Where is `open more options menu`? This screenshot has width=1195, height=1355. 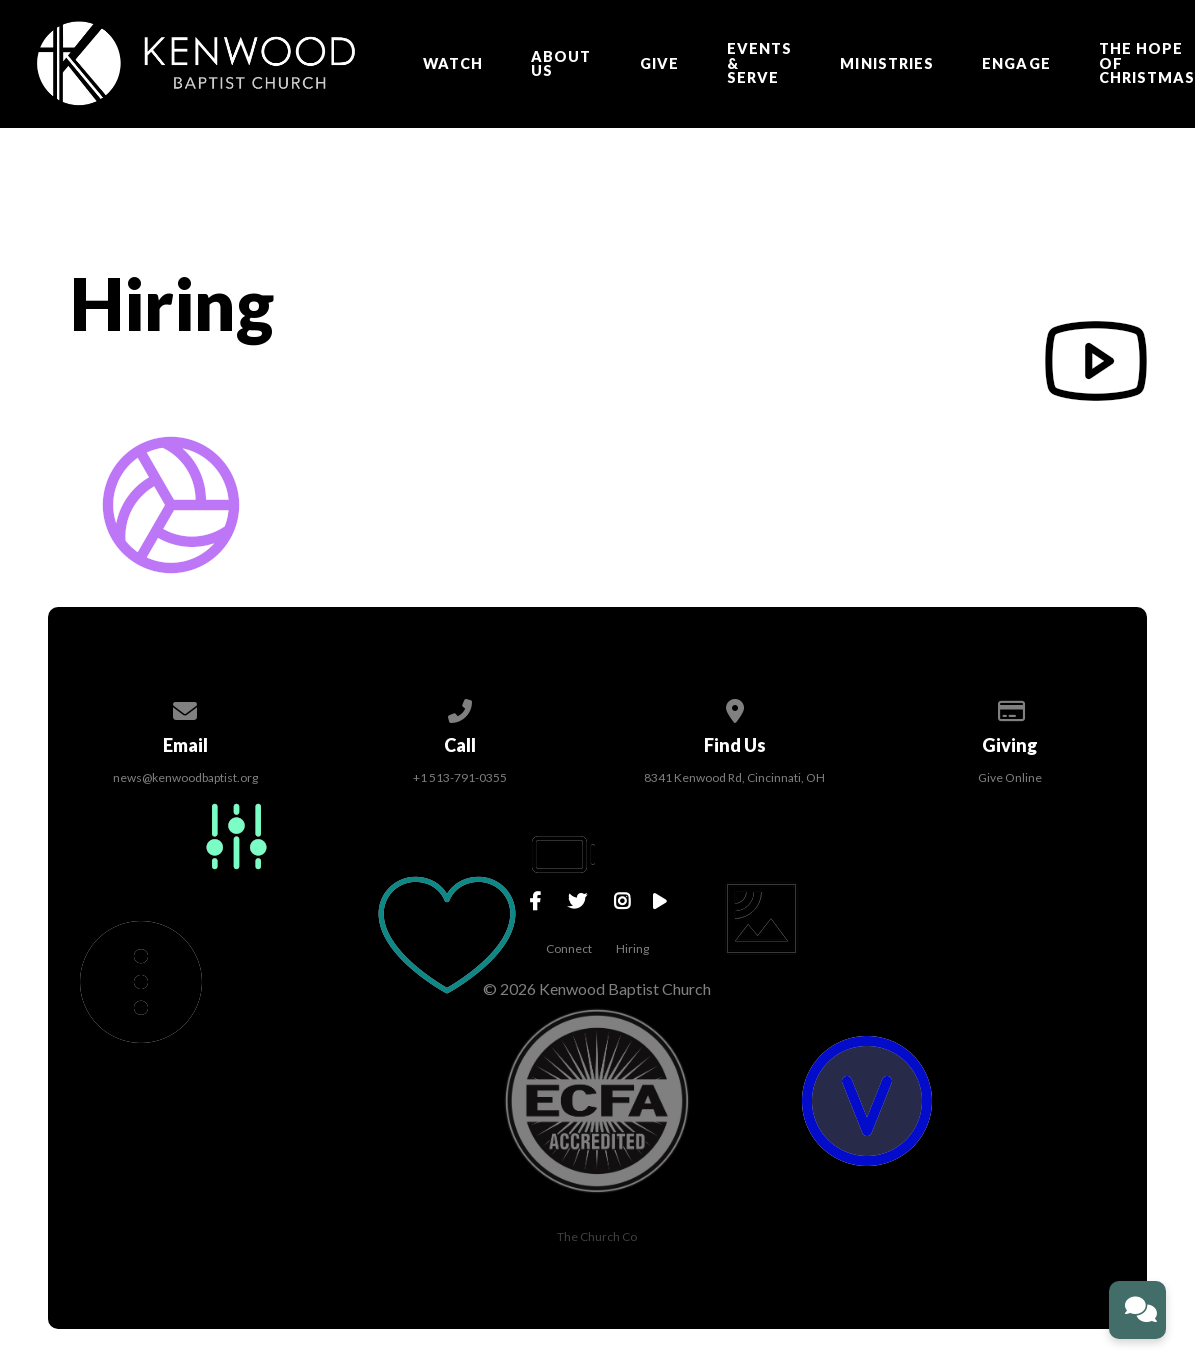 open more options menu is located at coordinates (141, 982).